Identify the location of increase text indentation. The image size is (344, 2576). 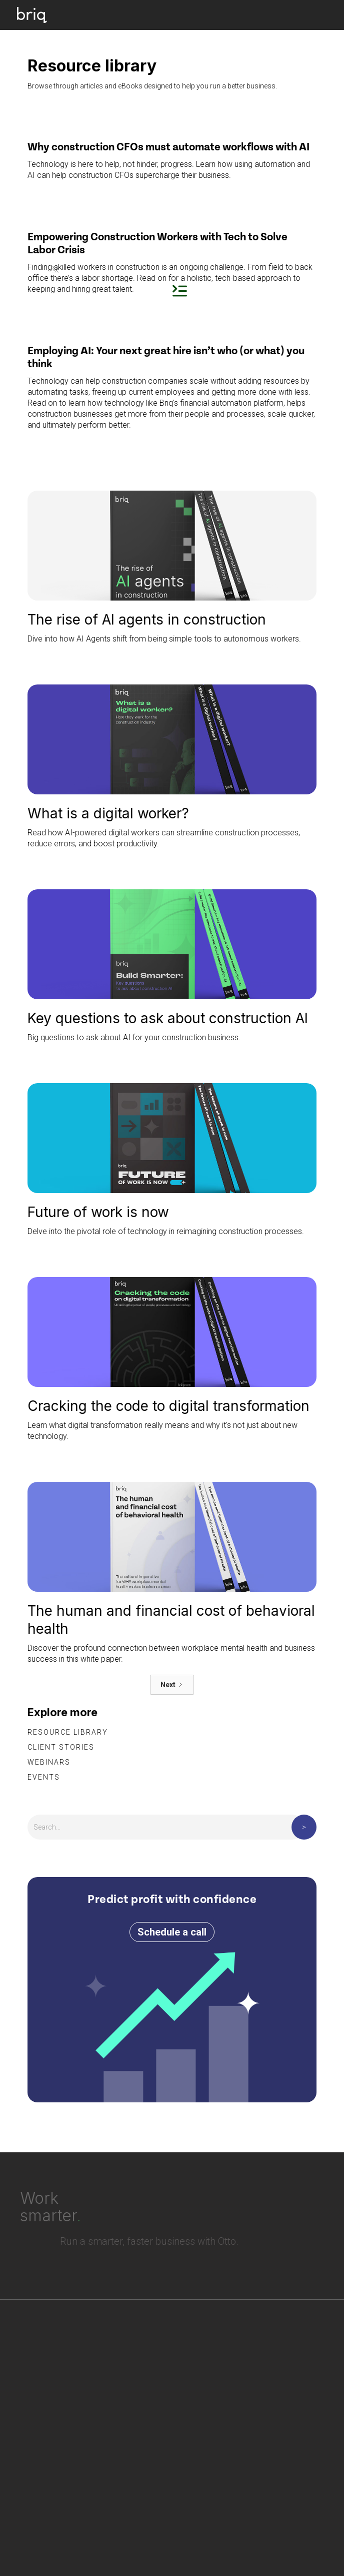
(180, 291).